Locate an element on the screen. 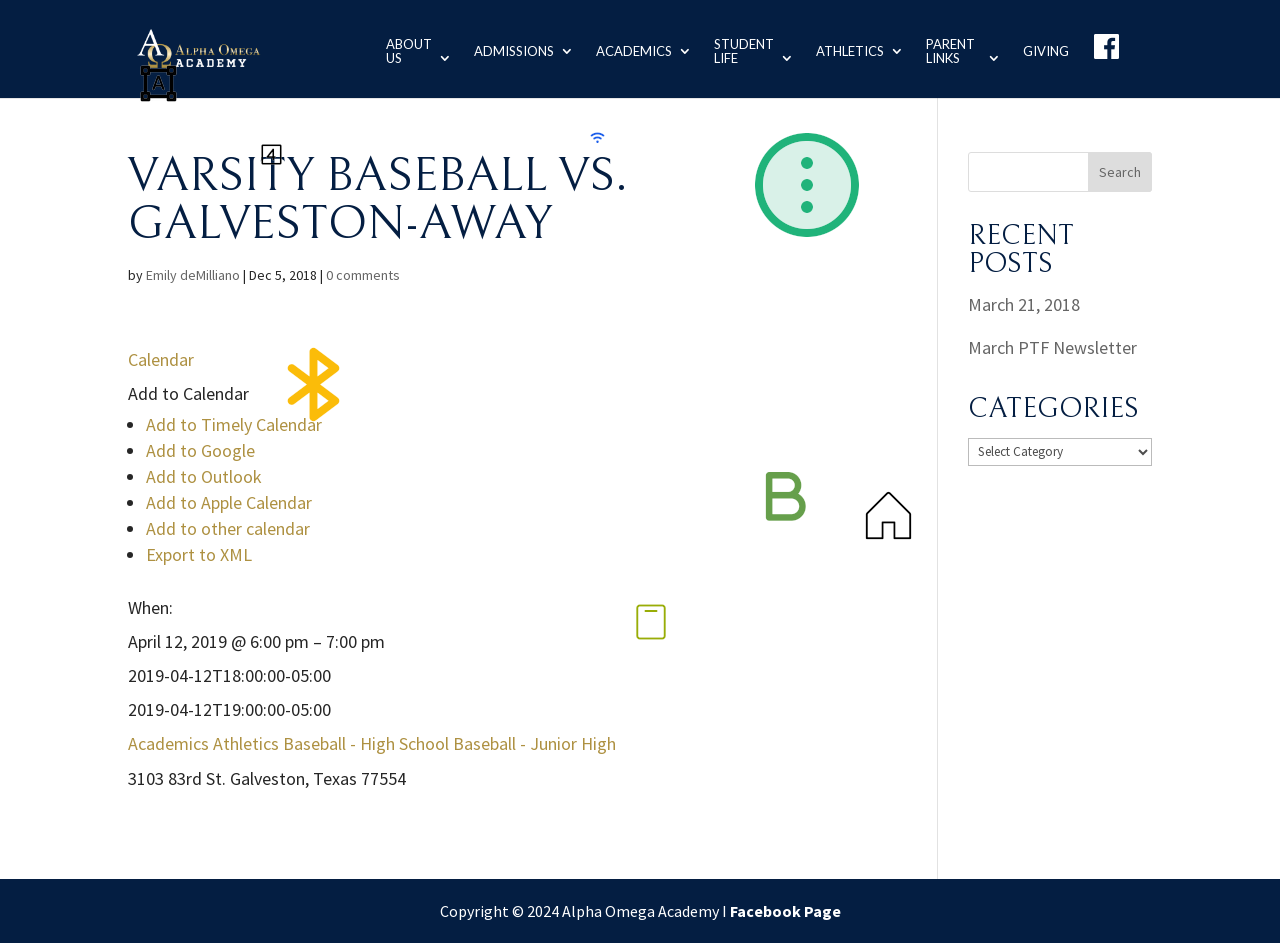 The width and height of the screenshot is (1280, 943). tablet device with speaker is located at coordinates (651, 622).